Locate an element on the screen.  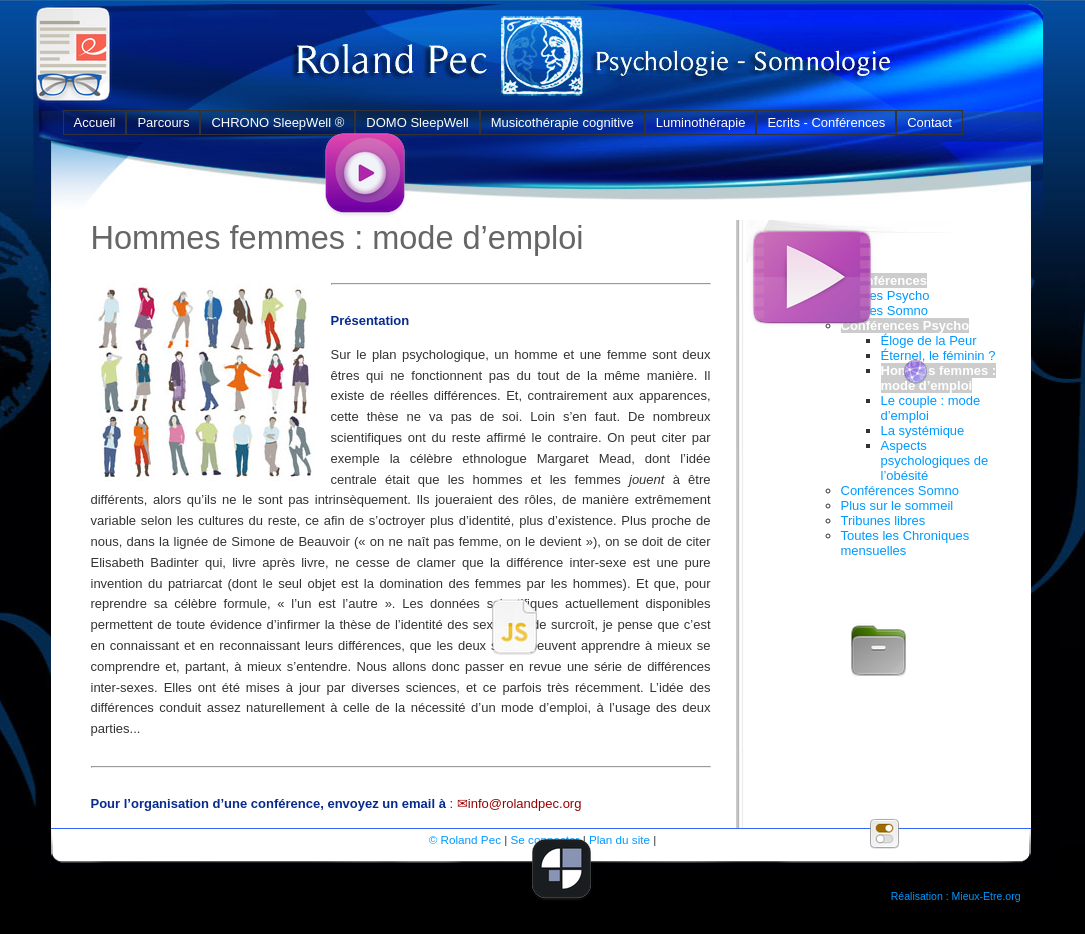
open shapez game app is located at coordinates (561, 868).